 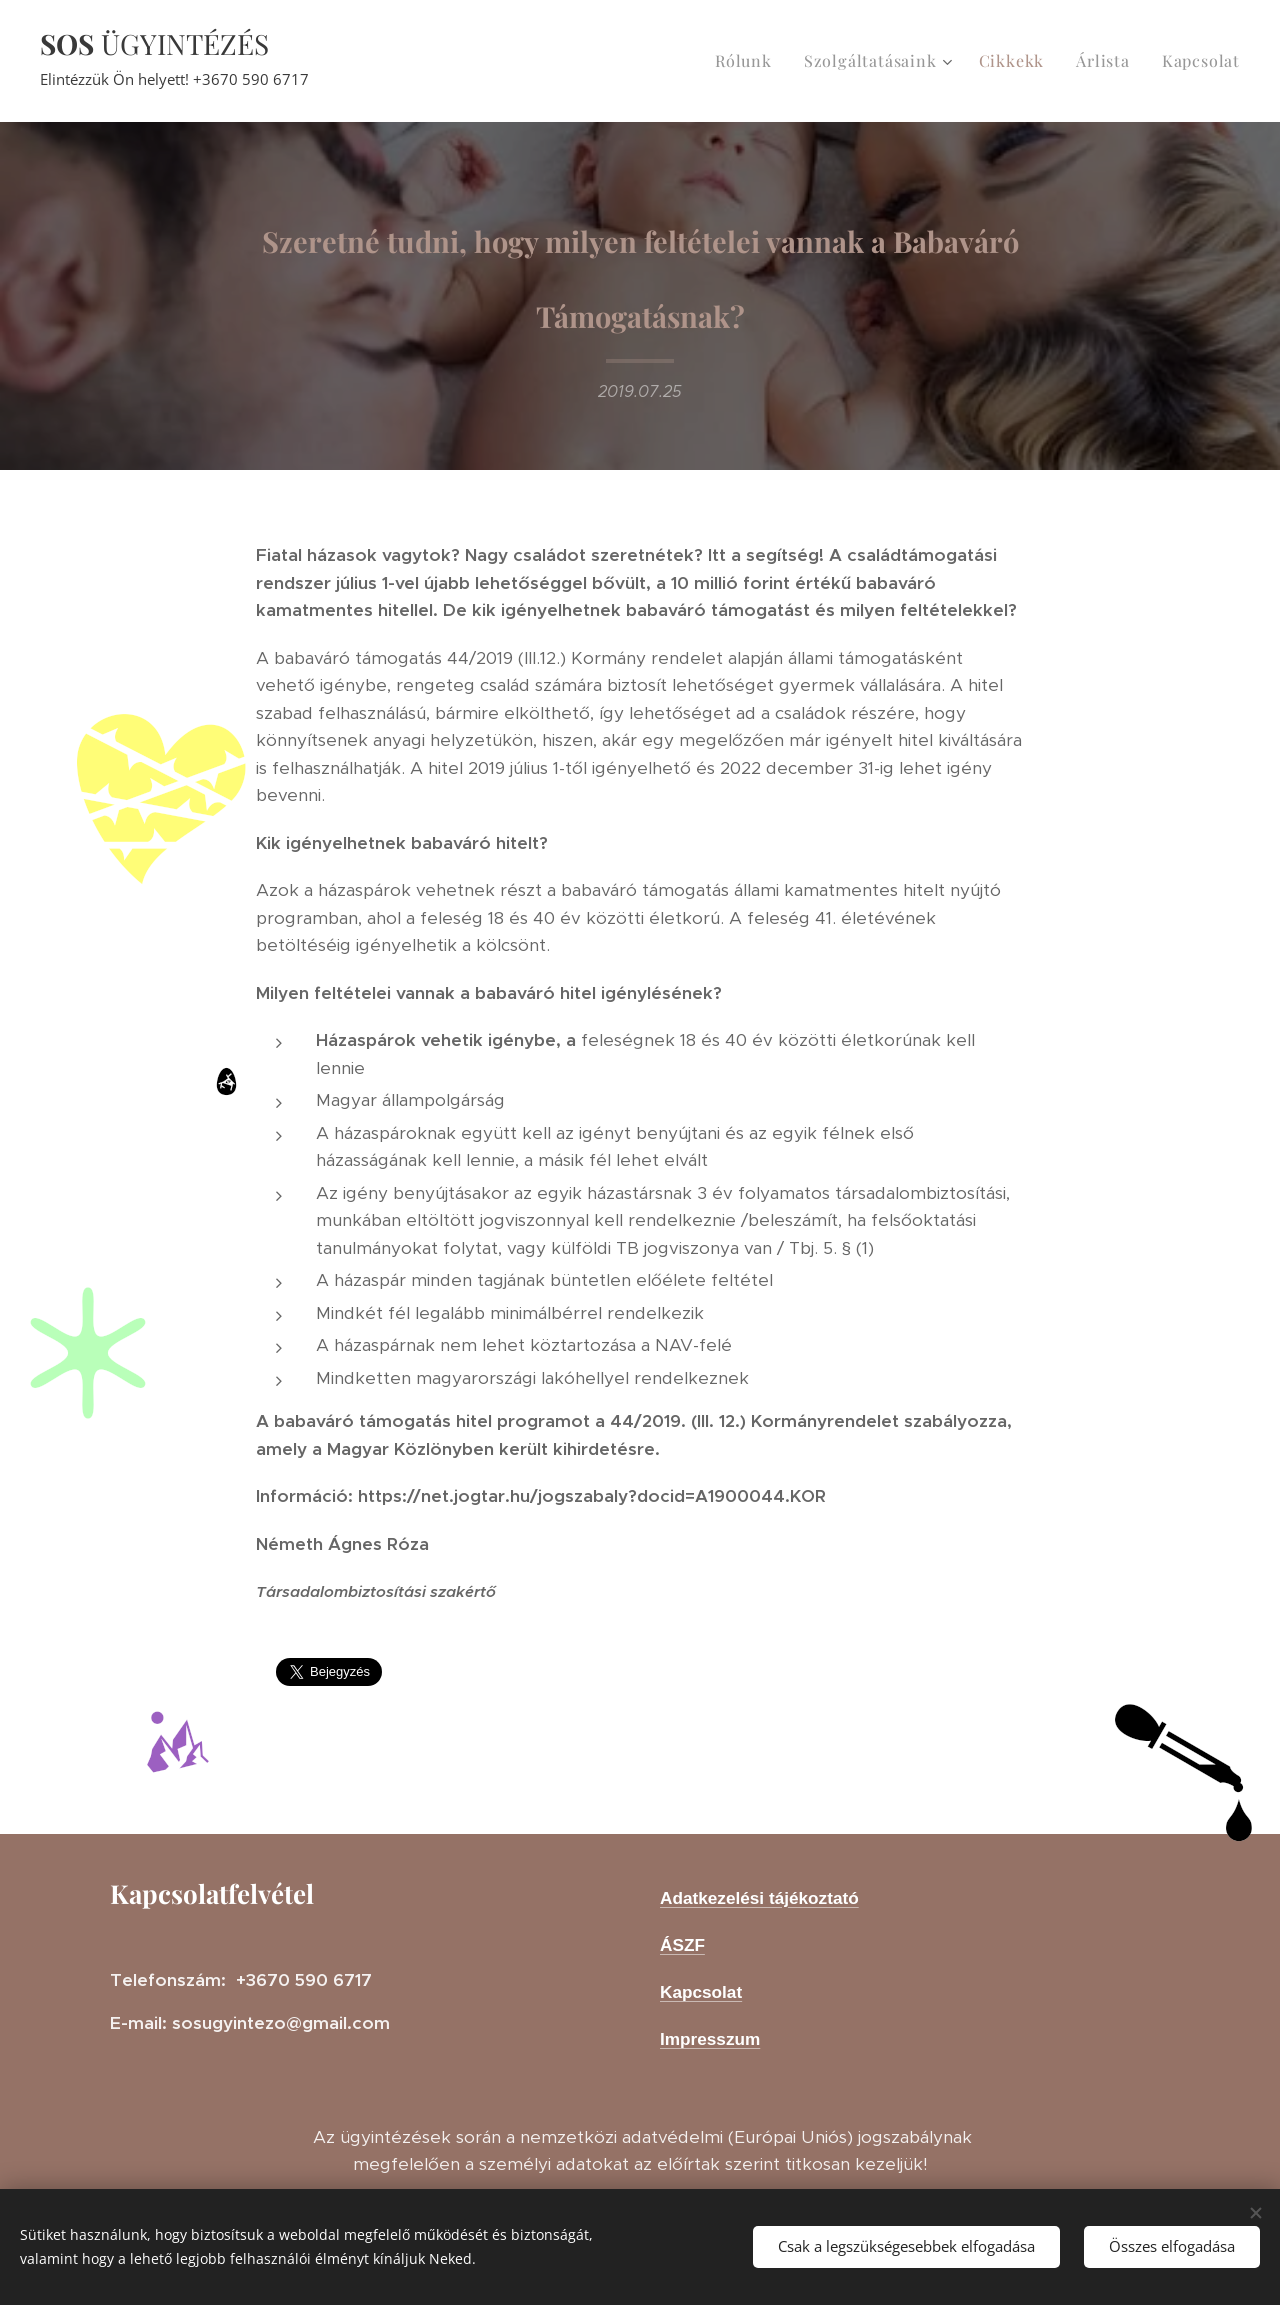 What do you see at coordinates (1183, 1772) in the screenshot?
I see `select a color from the canvas` at bounding box center [1183, 1772].